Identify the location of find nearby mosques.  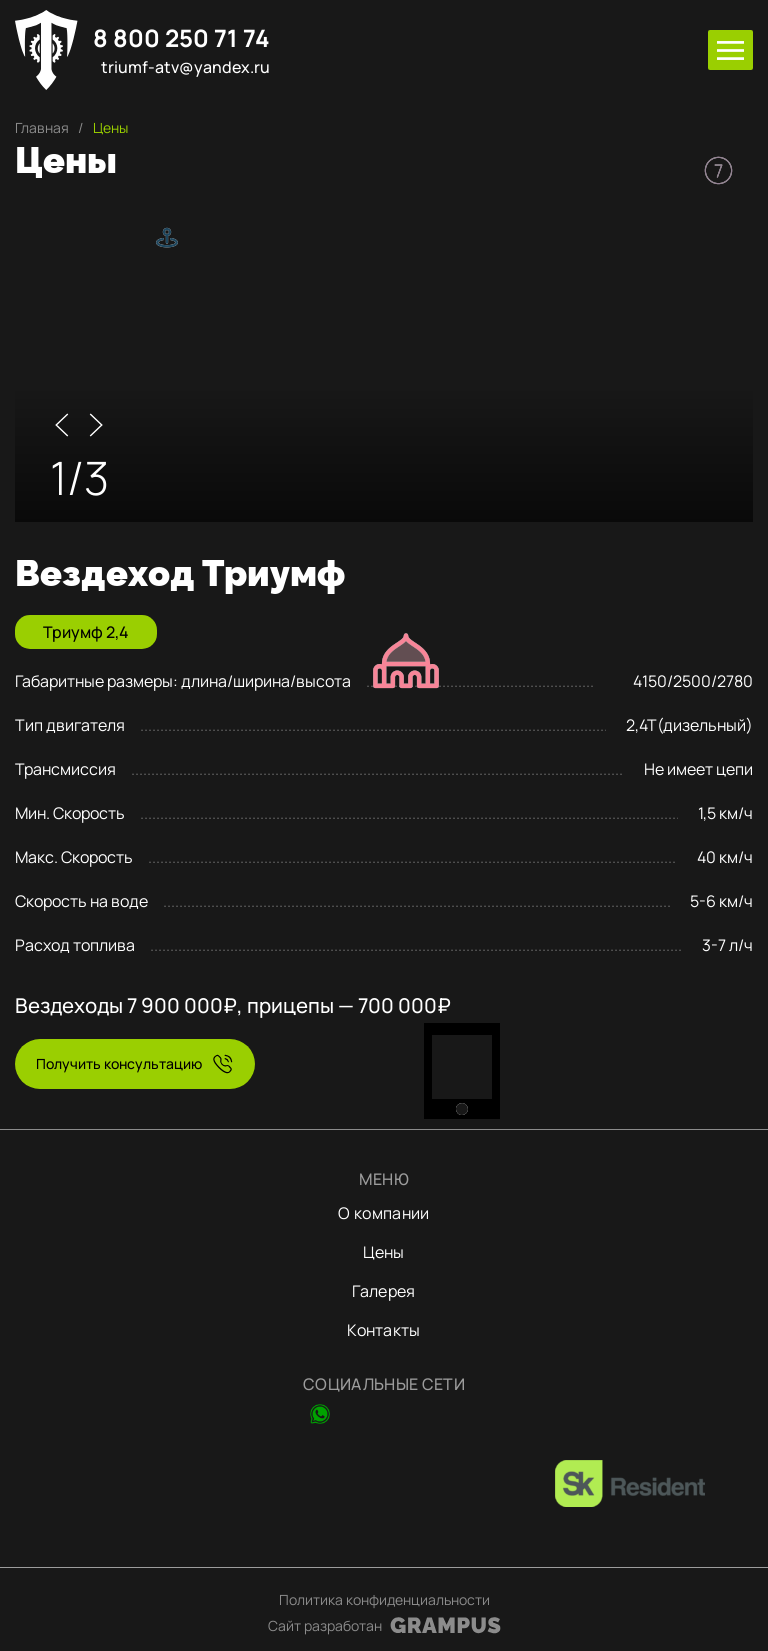
(406, 664).